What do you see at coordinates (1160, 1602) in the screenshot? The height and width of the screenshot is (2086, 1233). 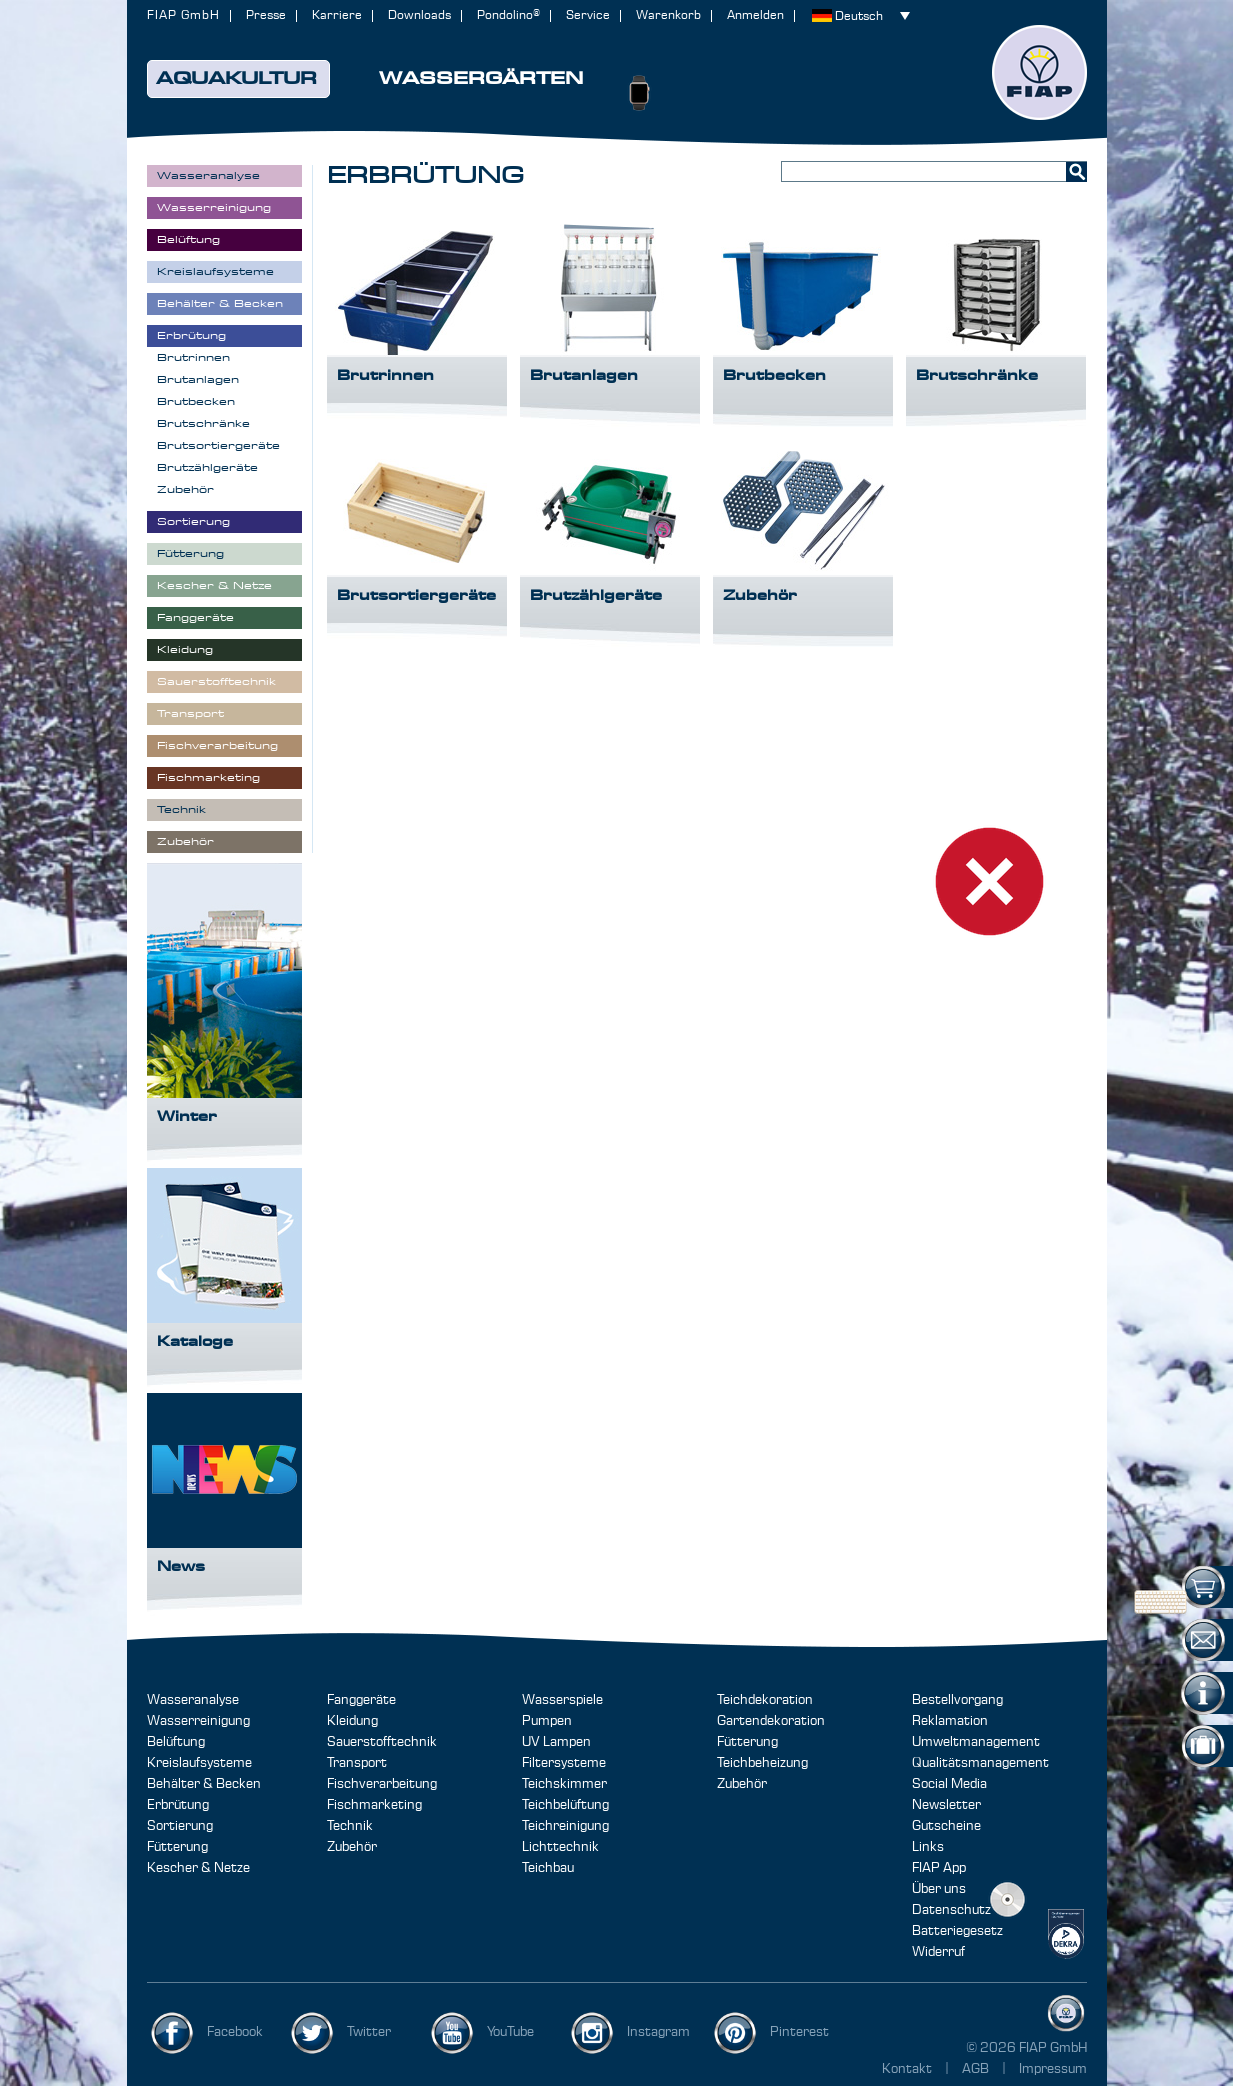 I see `bluetooth keyboard connected` at bounding box center [1160, 1602].